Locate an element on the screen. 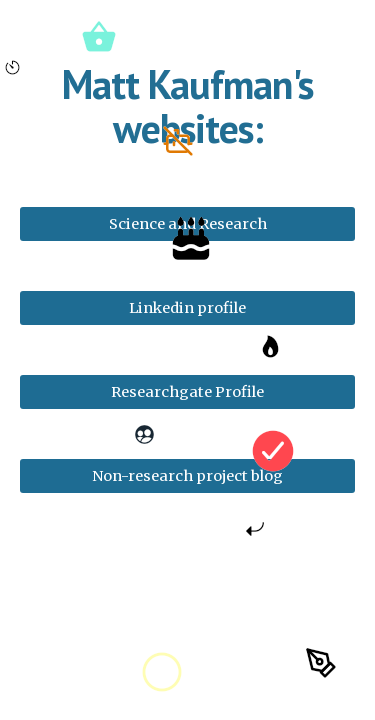  disable bot or AI assistant is located at coordinates (178, 141).